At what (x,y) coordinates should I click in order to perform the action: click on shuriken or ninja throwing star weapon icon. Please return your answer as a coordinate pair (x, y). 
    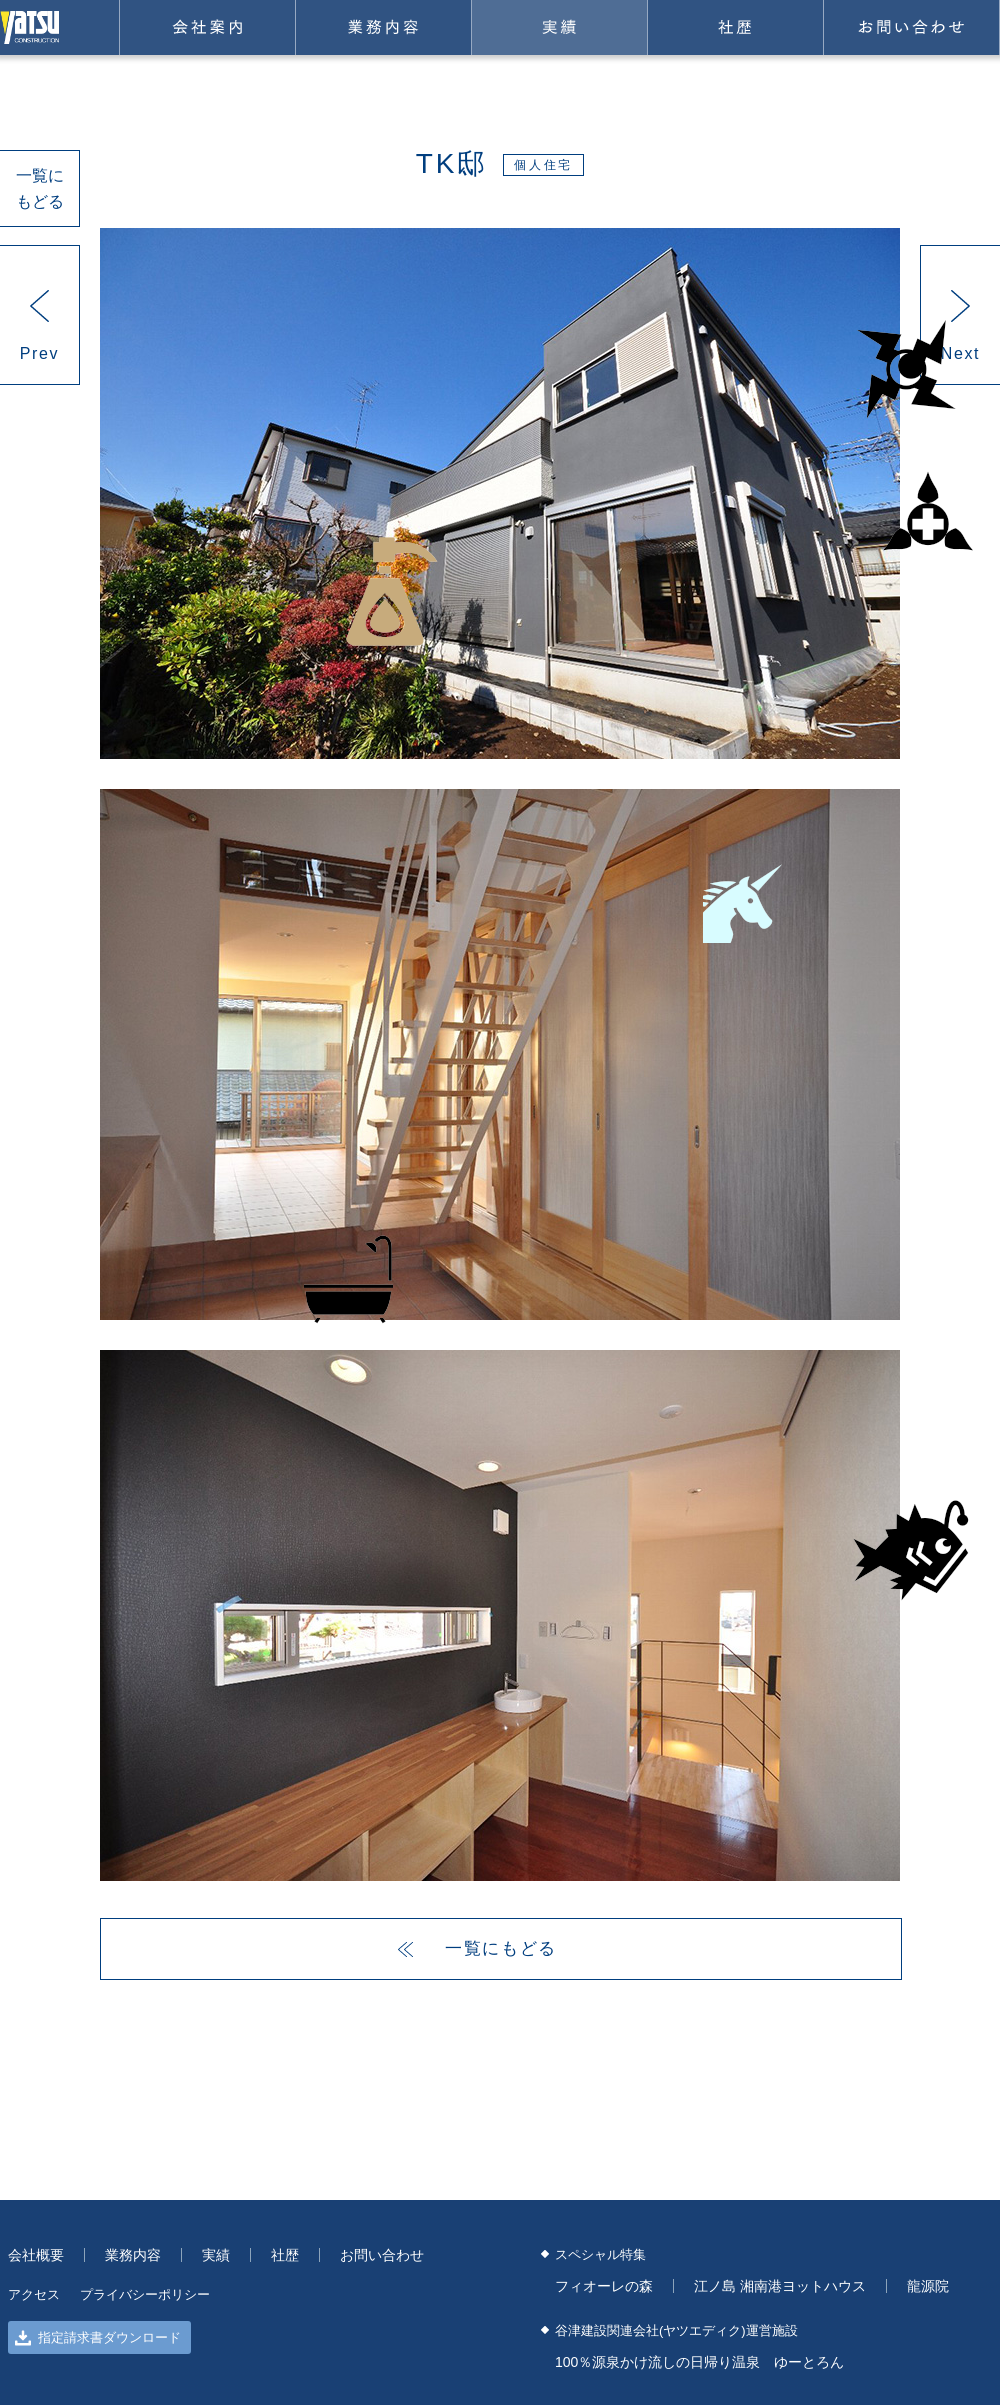
    Looking at the image, I should click on (906, 369).